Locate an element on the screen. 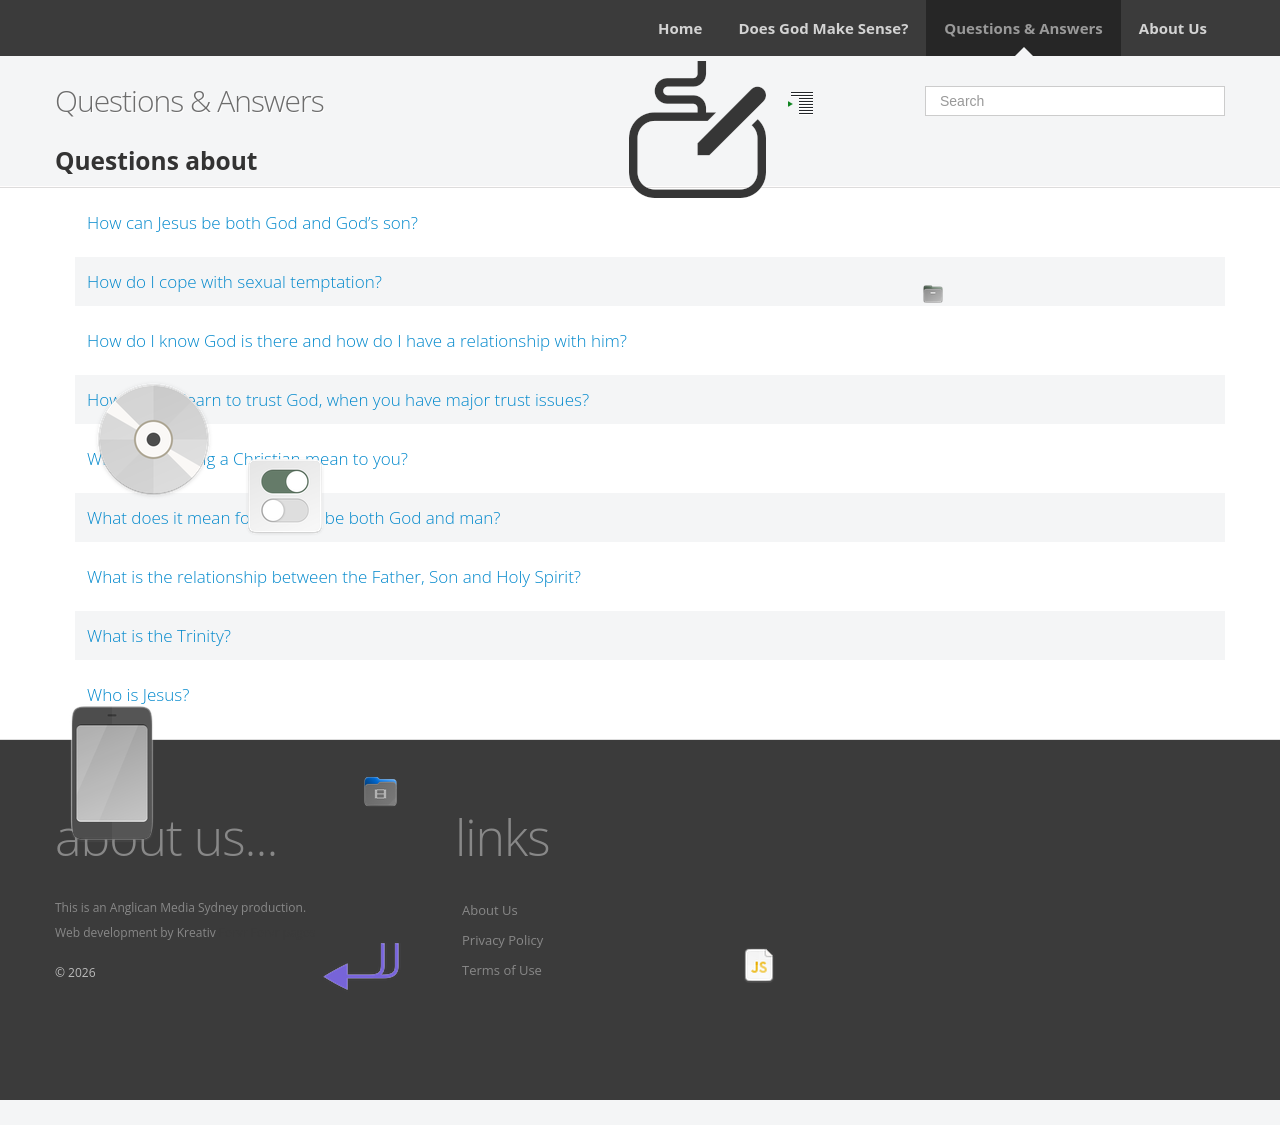 The image size is (1280, 1125). indicates a mobile device or smartphone is located at coordinates (112, 773).